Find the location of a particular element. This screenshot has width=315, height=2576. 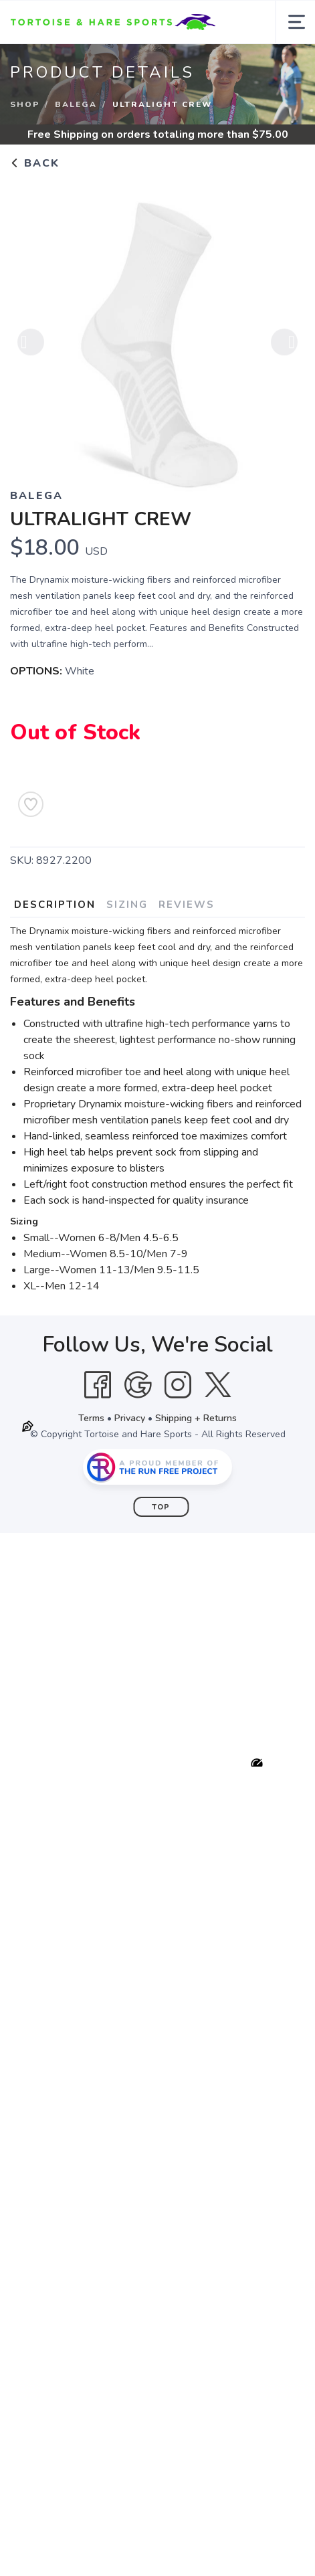

access drawing or illustration tools is located at coordinates (27, 1427).